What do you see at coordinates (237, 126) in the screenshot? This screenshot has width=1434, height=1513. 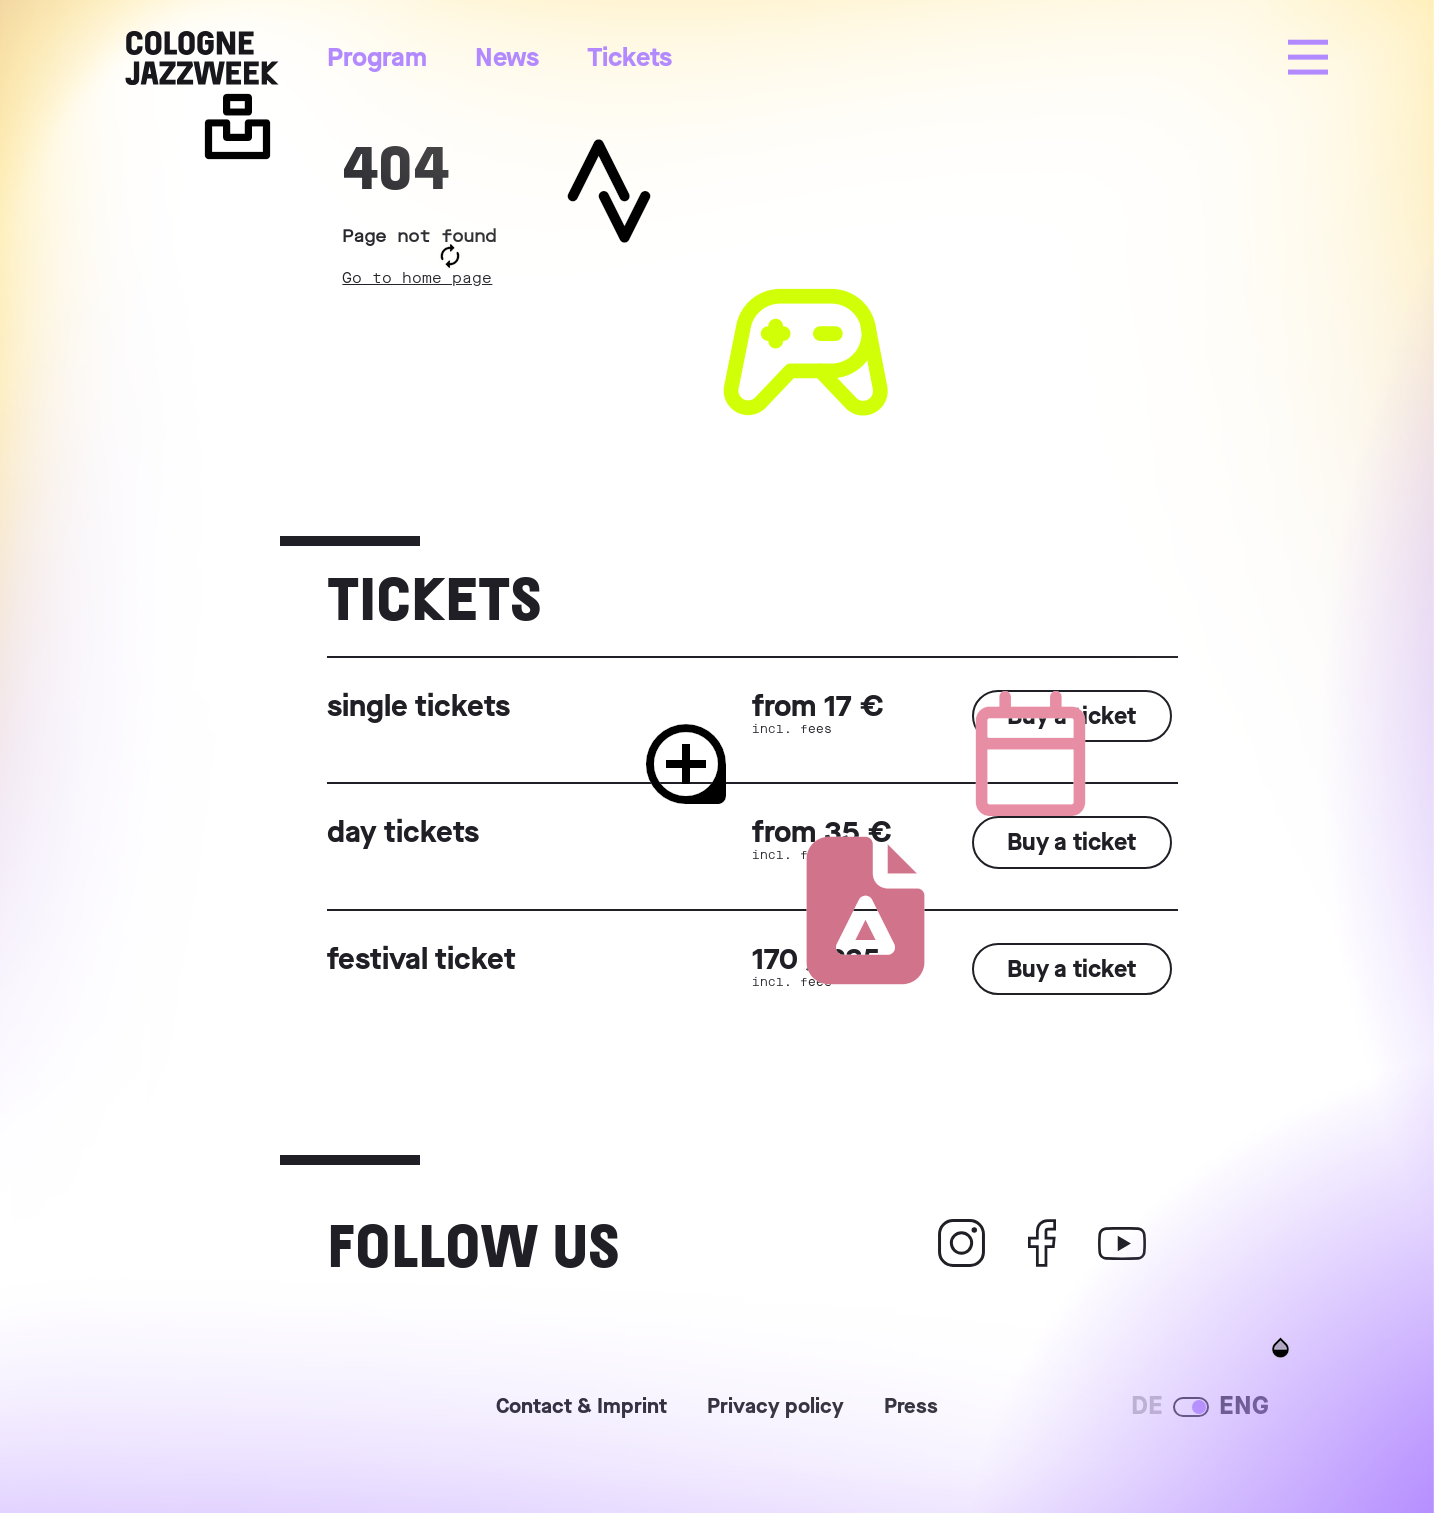 I see `access unsplash photo library` at bounding box center [237, 126].